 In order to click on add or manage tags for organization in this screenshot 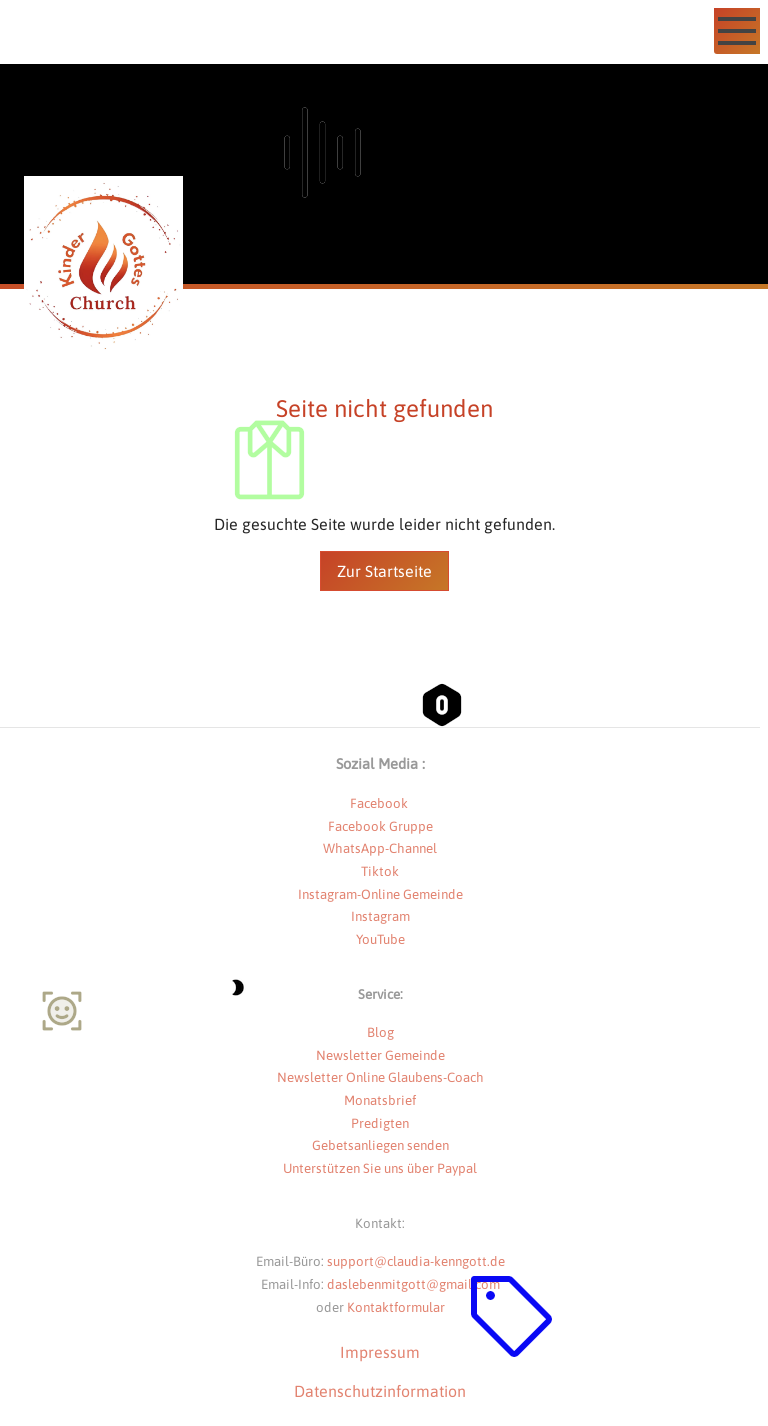, I will do `click(507, 1312)`.